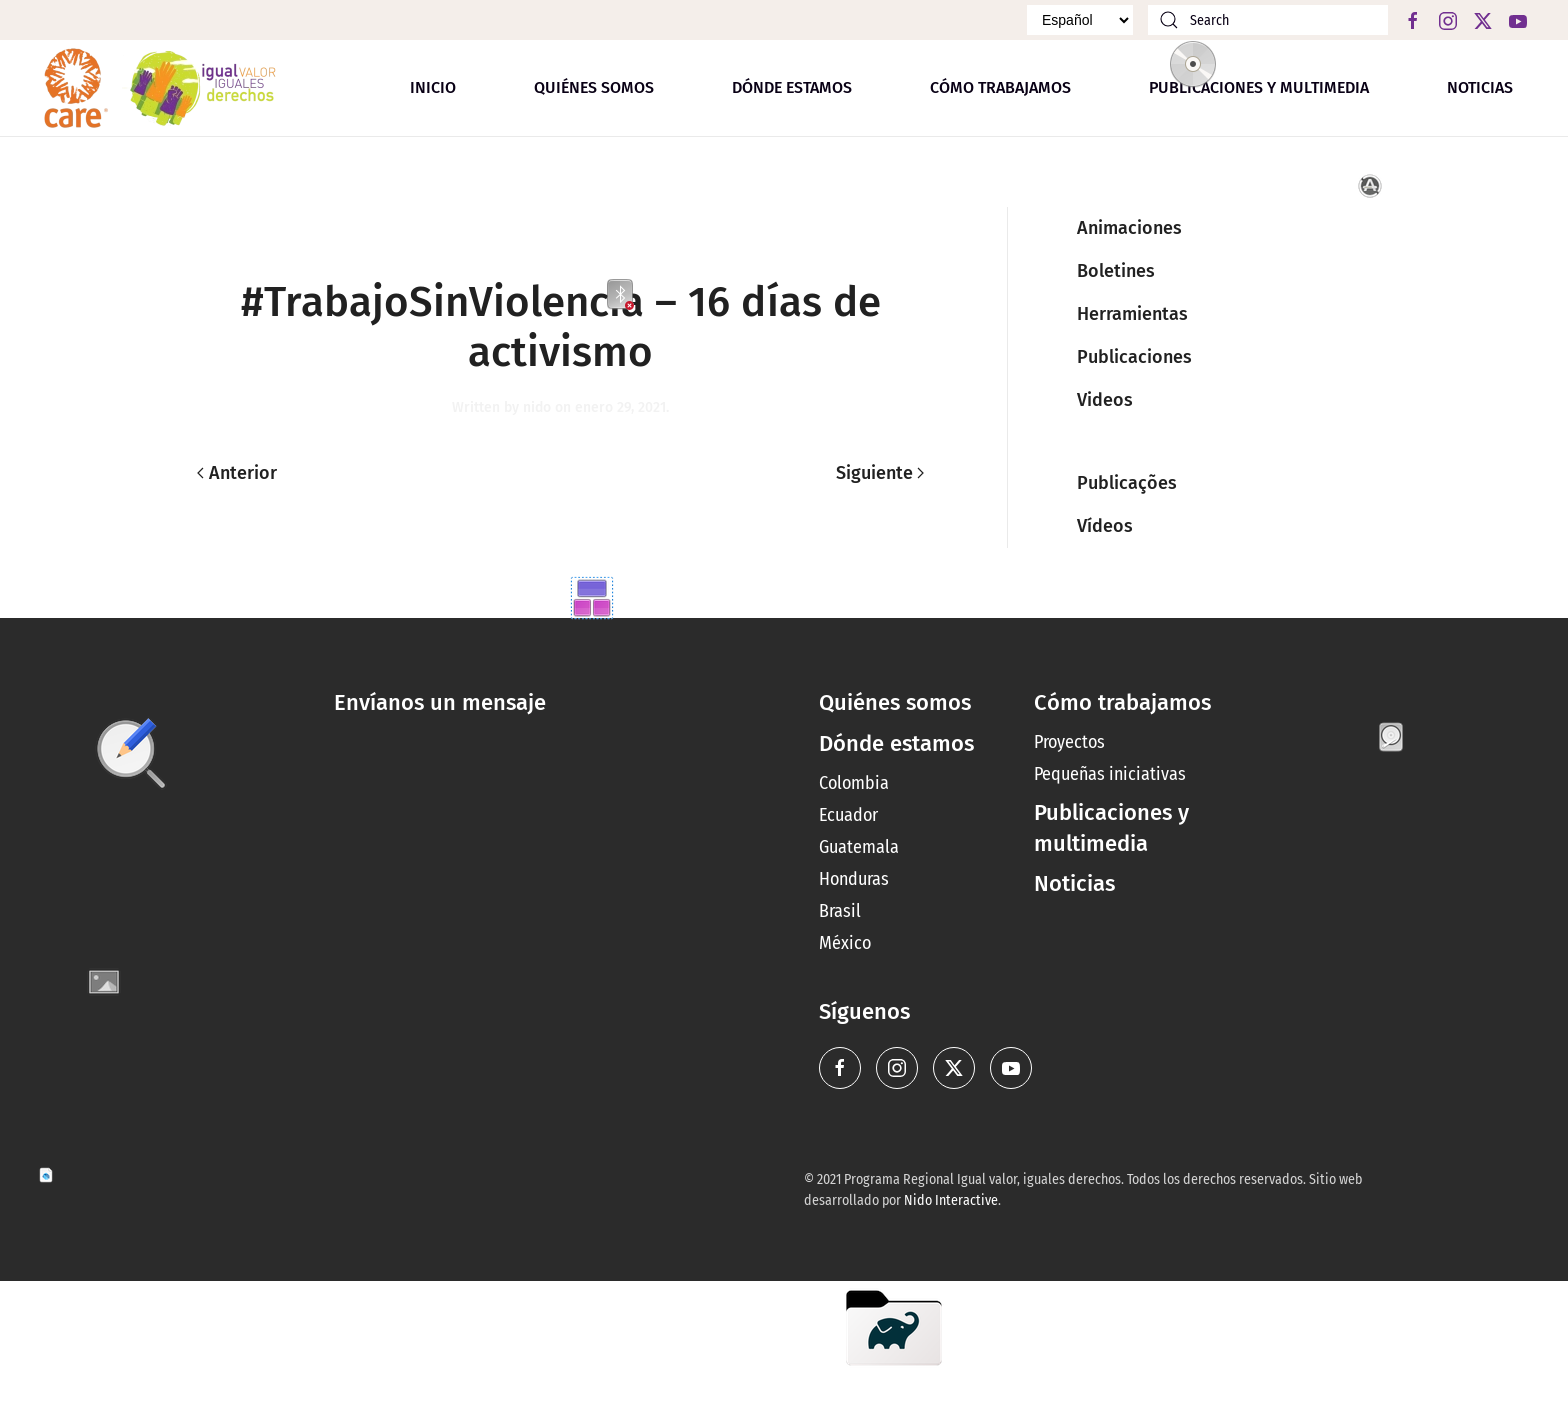 Image resolution: width=1568 pixels, height=1421 pixels. Describe the element at coordinates (130, 753) in the screenshot. I see `open find and replace tool` at that location.